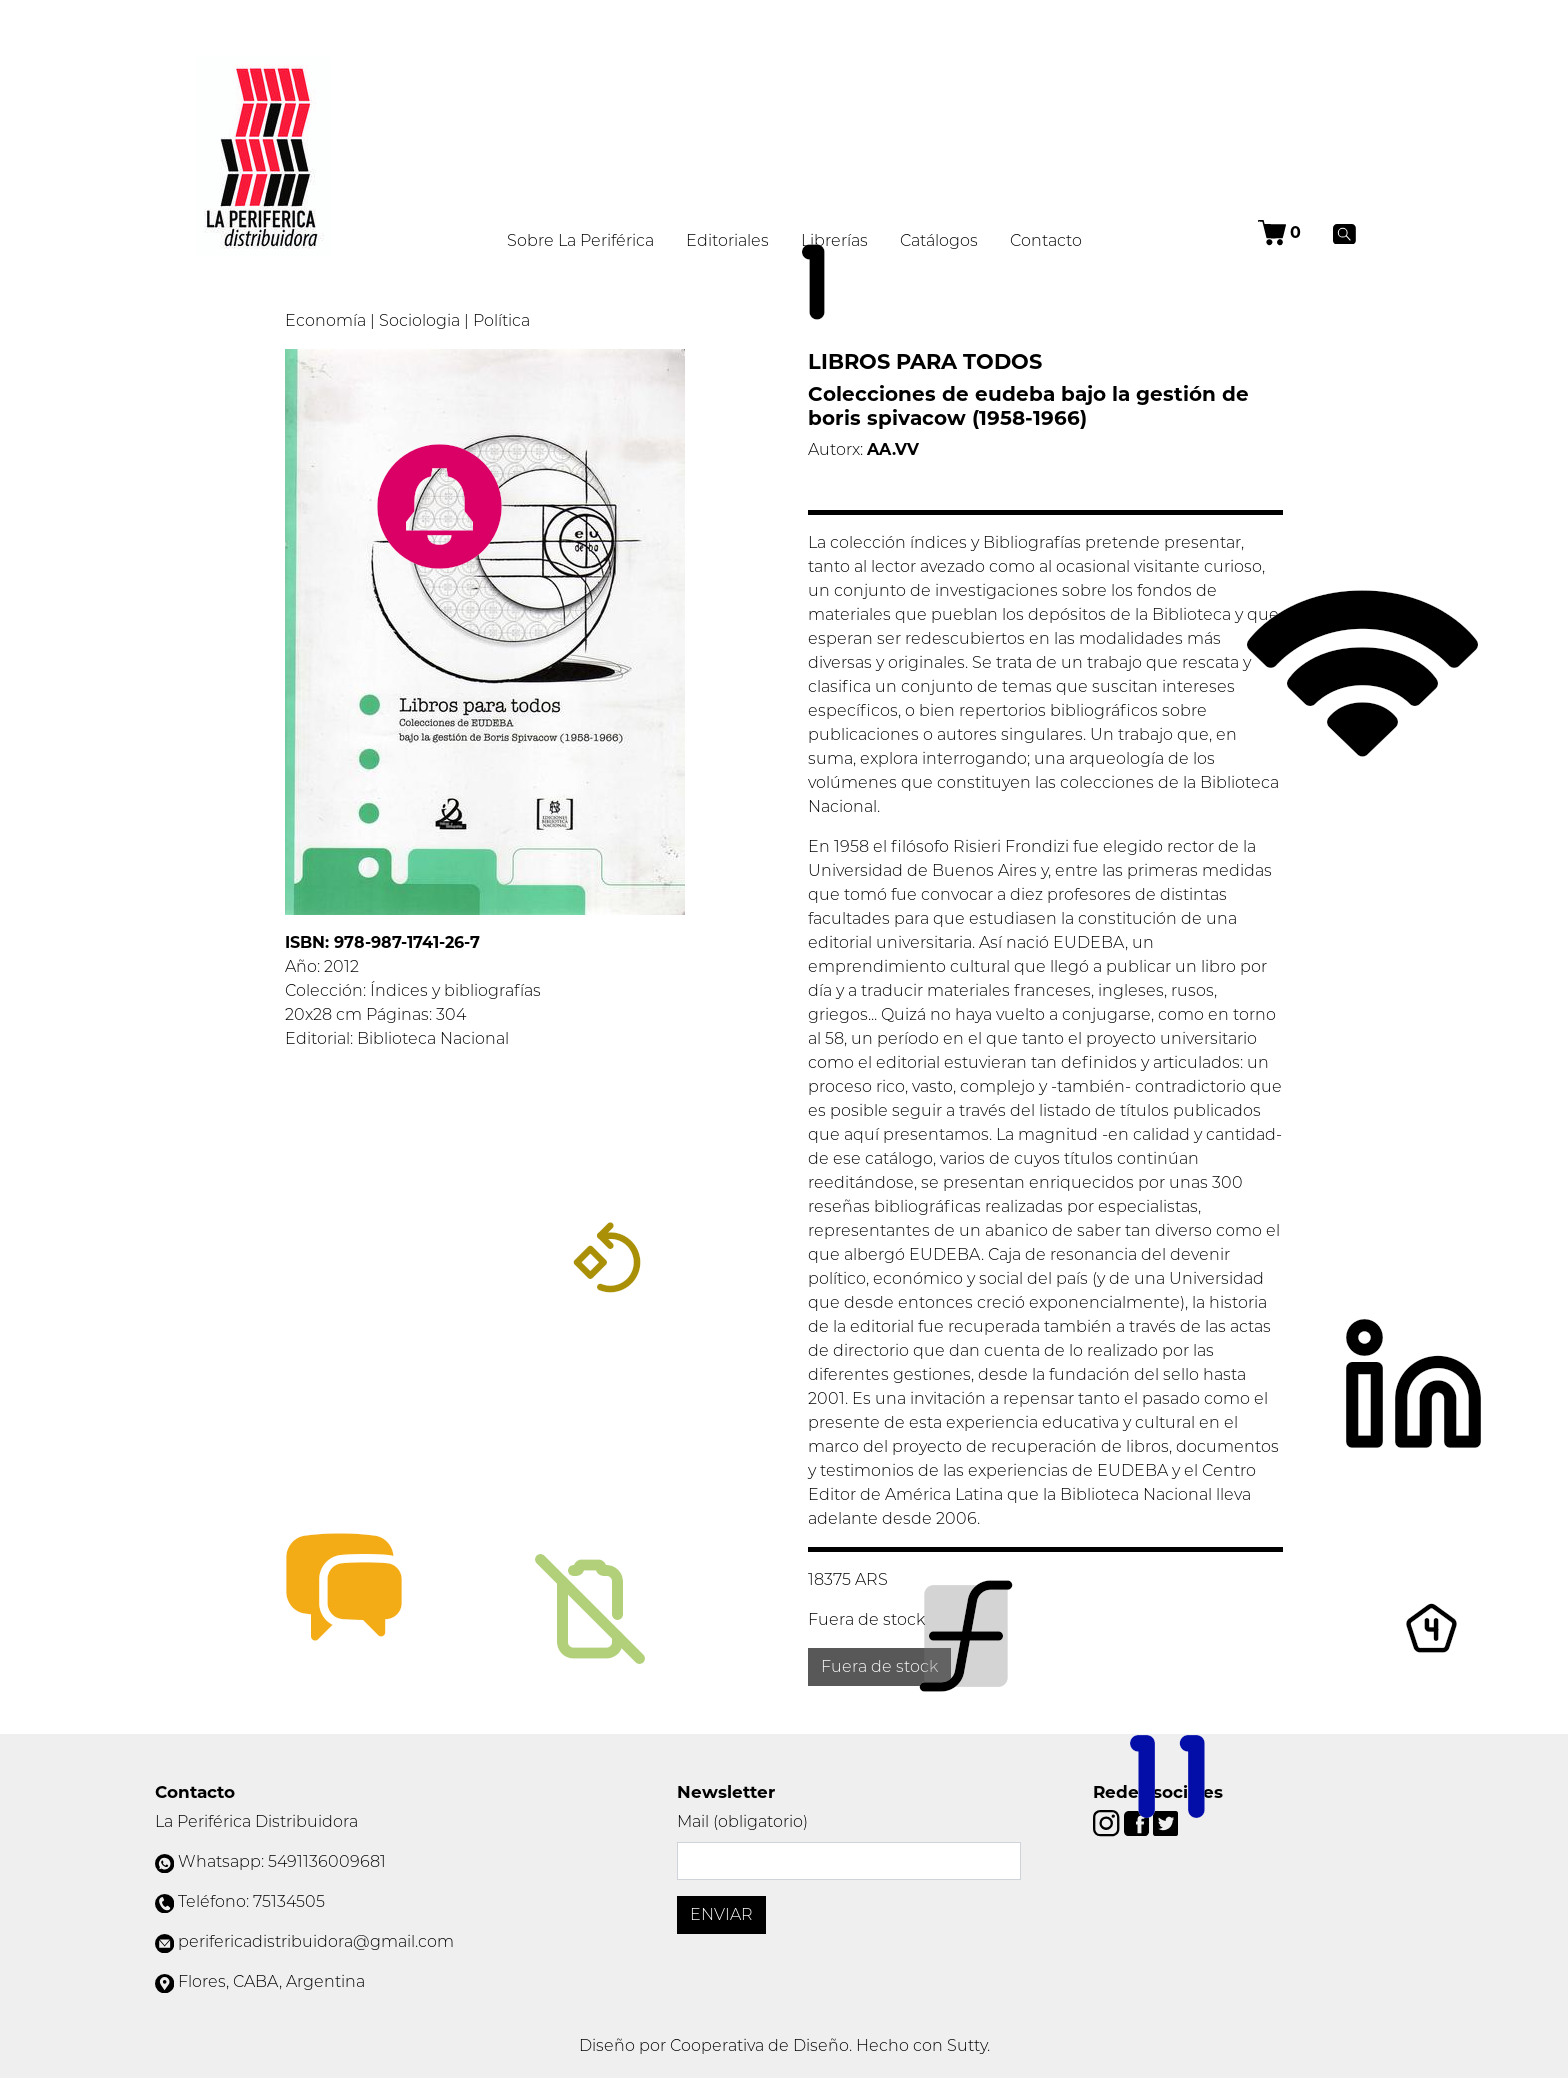  I want to click on indicates first item or top priority, so click(817, 282).